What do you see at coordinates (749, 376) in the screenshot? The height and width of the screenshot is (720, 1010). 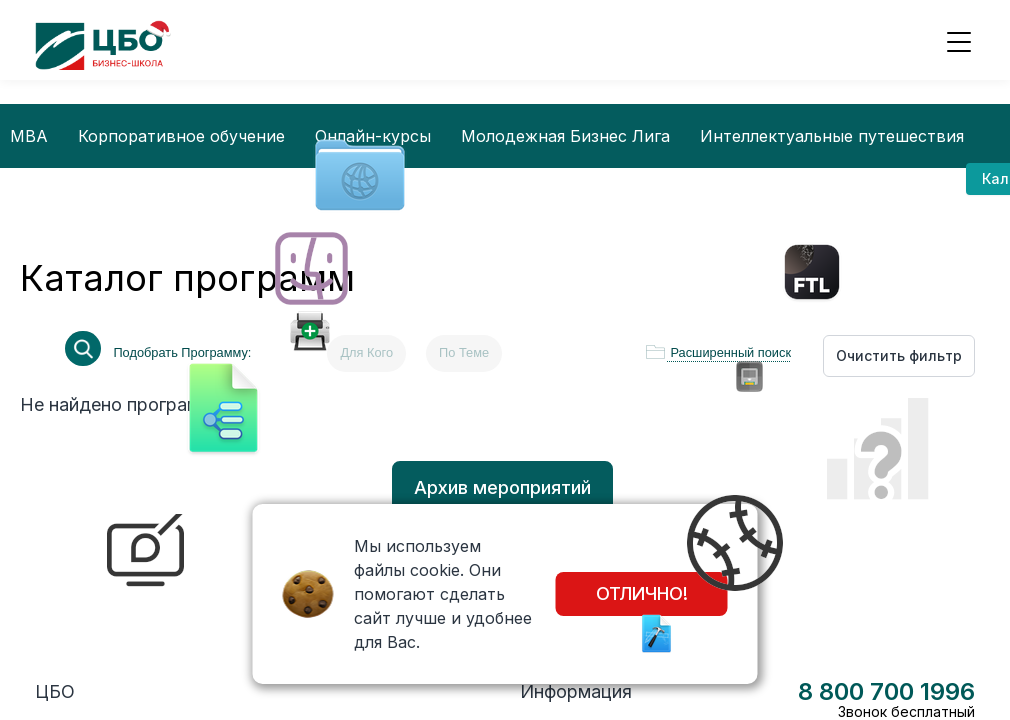 I see `nintendo 64 rom file` at bounding box center [749, 376].